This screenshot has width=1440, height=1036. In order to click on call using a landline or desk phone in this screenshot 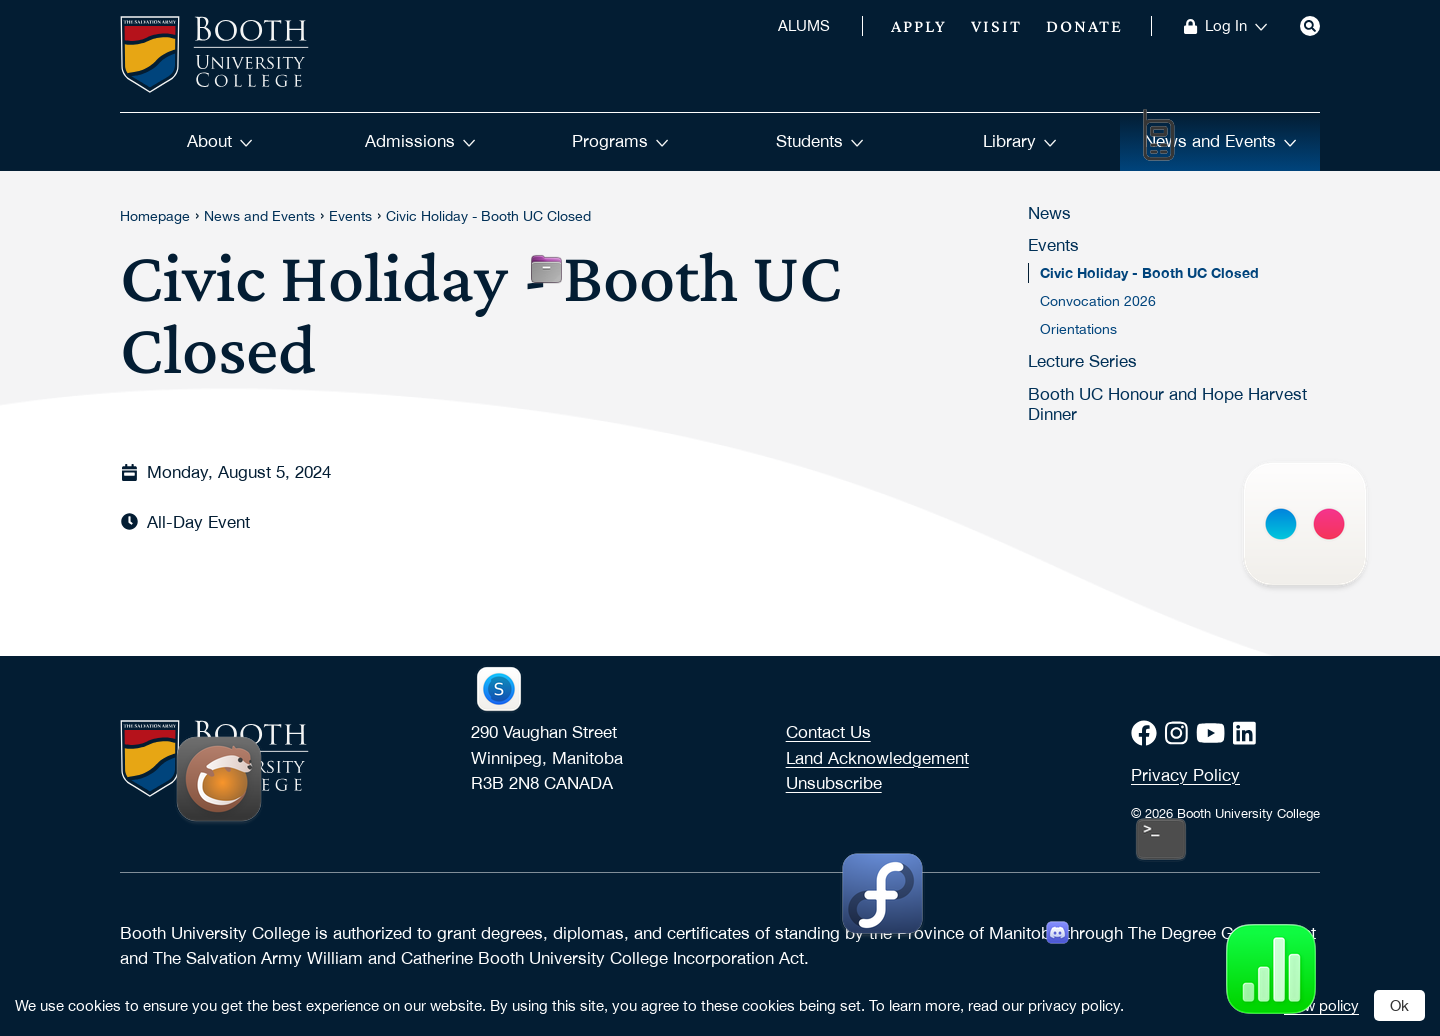, I will do `click(1160, 136)`.